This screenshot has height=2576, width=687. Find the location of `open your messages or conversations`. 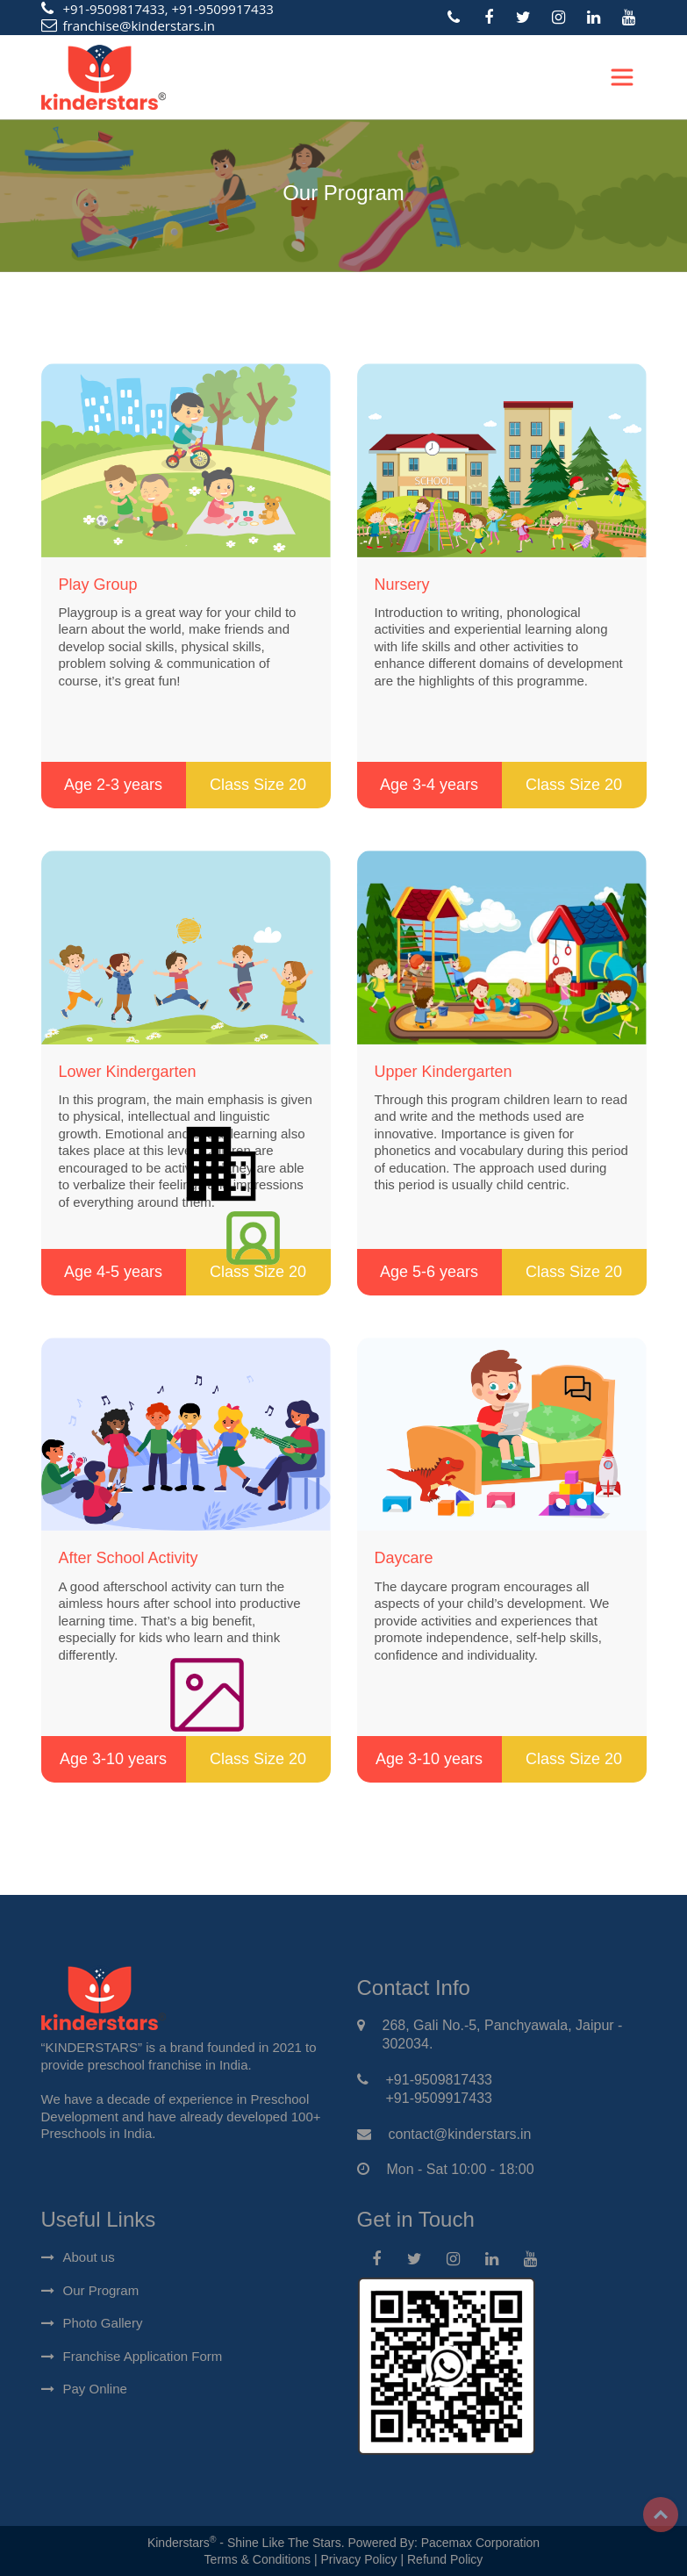

open your messages or conversations is located at coordinates (577, 1388).